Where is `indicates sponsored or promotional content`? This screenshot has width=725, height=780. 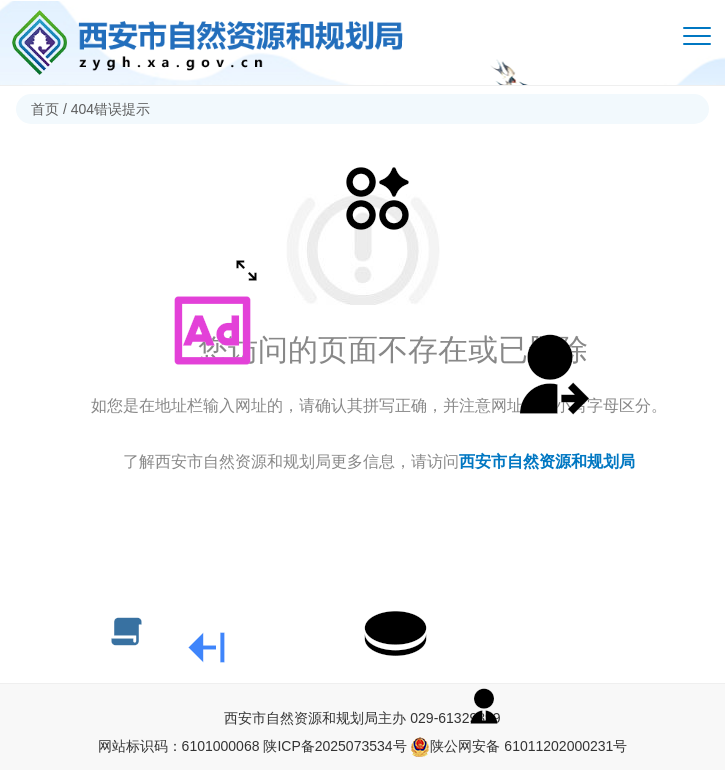 indicates sponsored or promotional content is located at coordinates (212, 330).